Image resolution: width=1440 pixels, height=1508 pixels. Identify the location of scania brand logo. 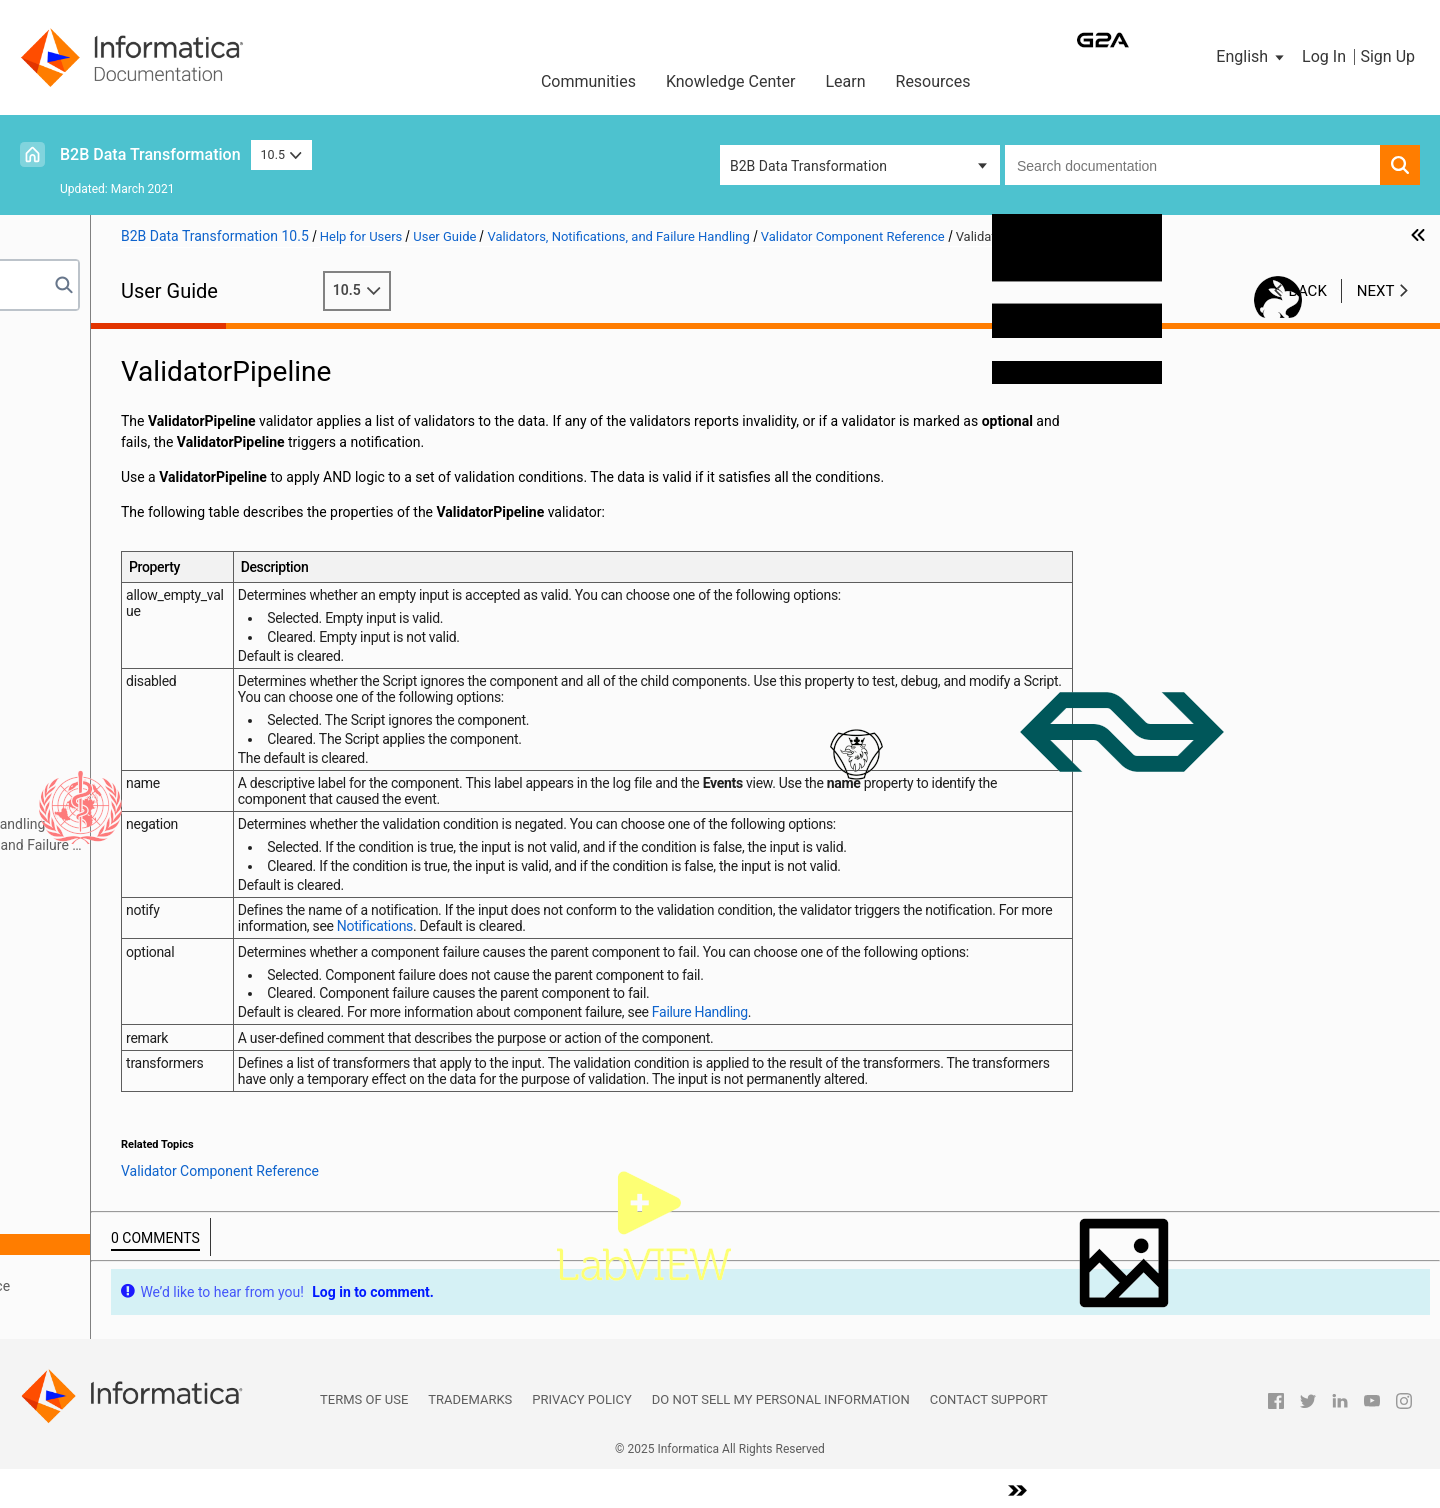
(856, 754).